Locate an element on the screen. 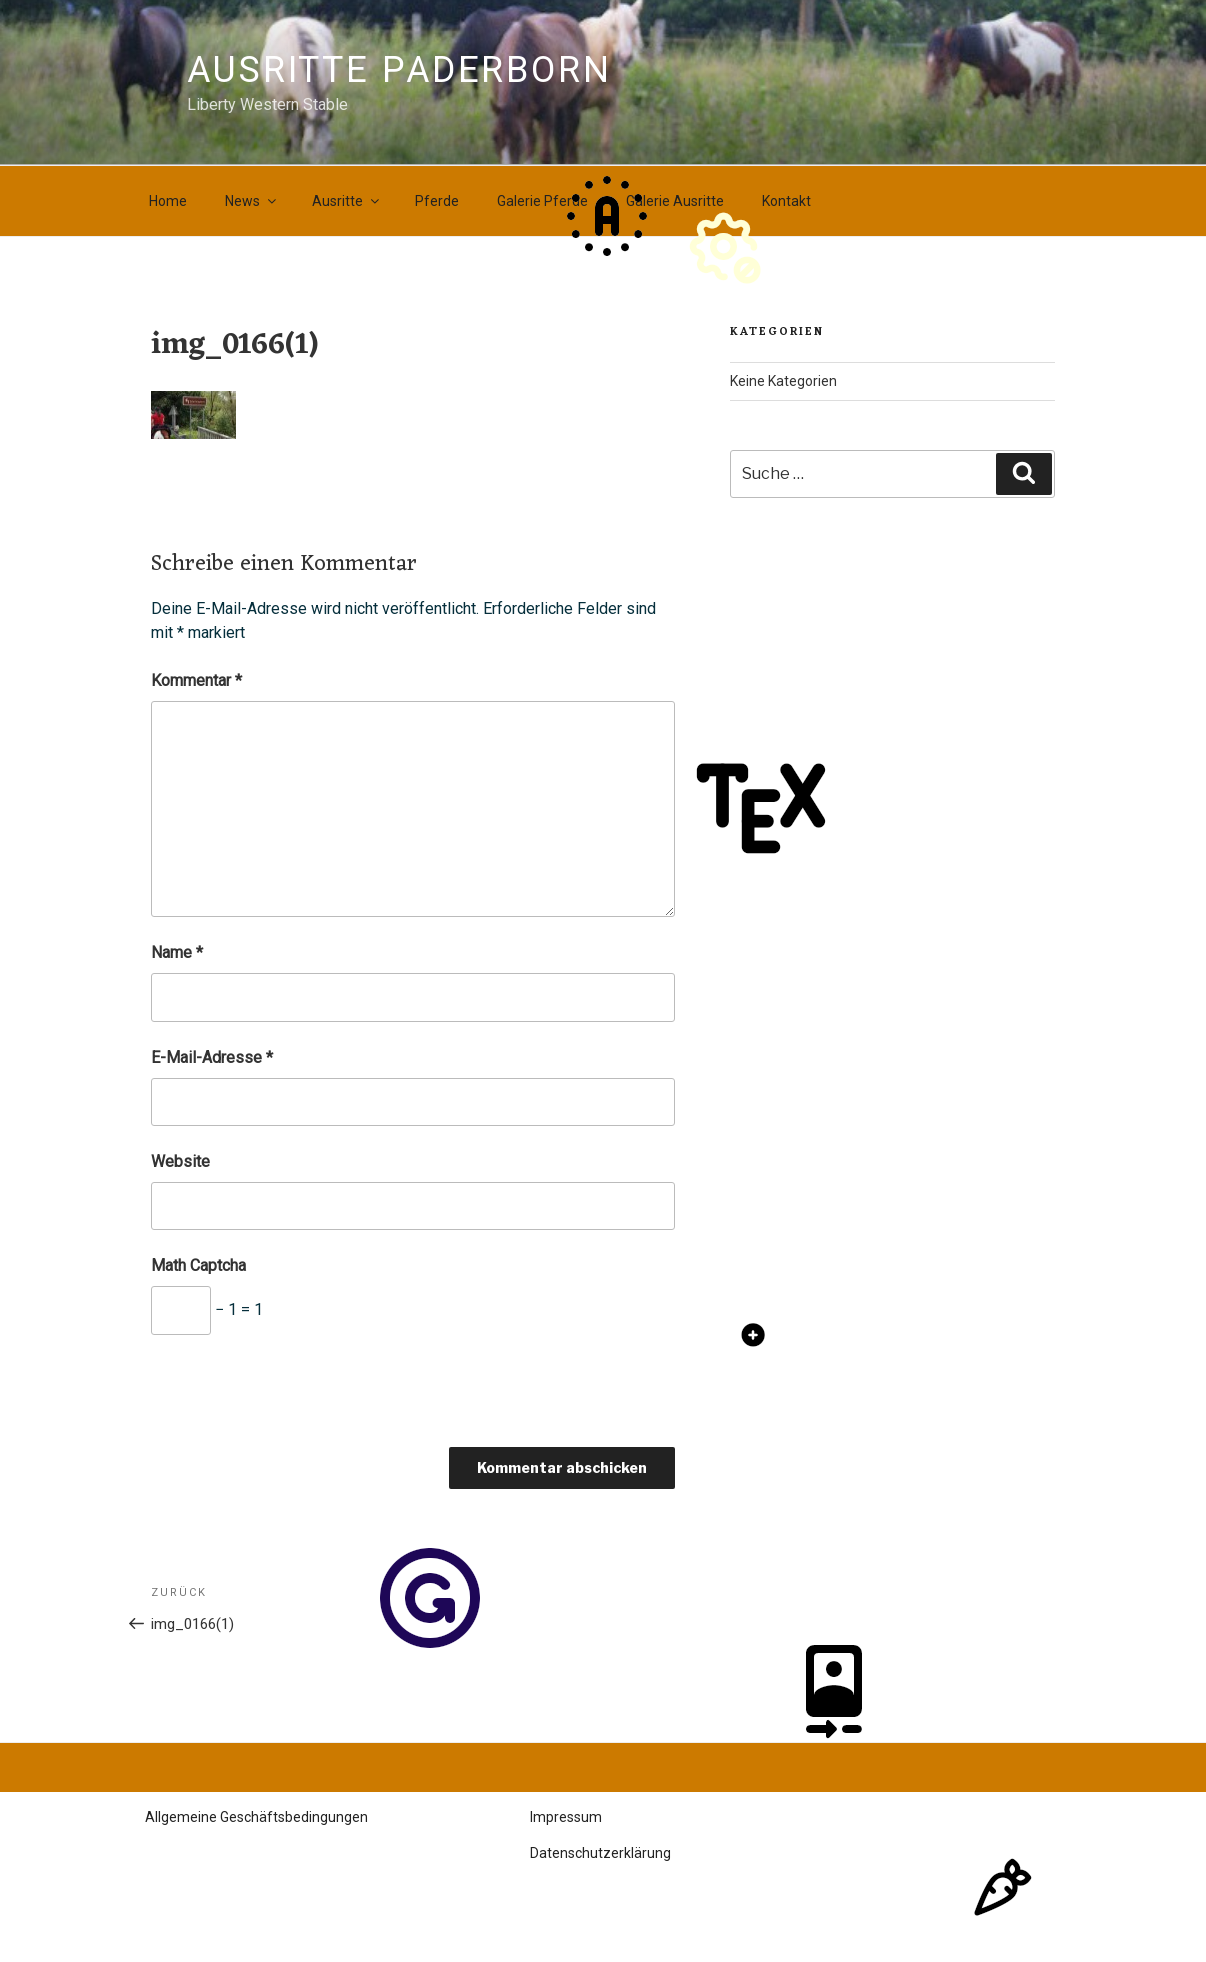  cancel or abort settings changes is located at coordinates (723, 246).